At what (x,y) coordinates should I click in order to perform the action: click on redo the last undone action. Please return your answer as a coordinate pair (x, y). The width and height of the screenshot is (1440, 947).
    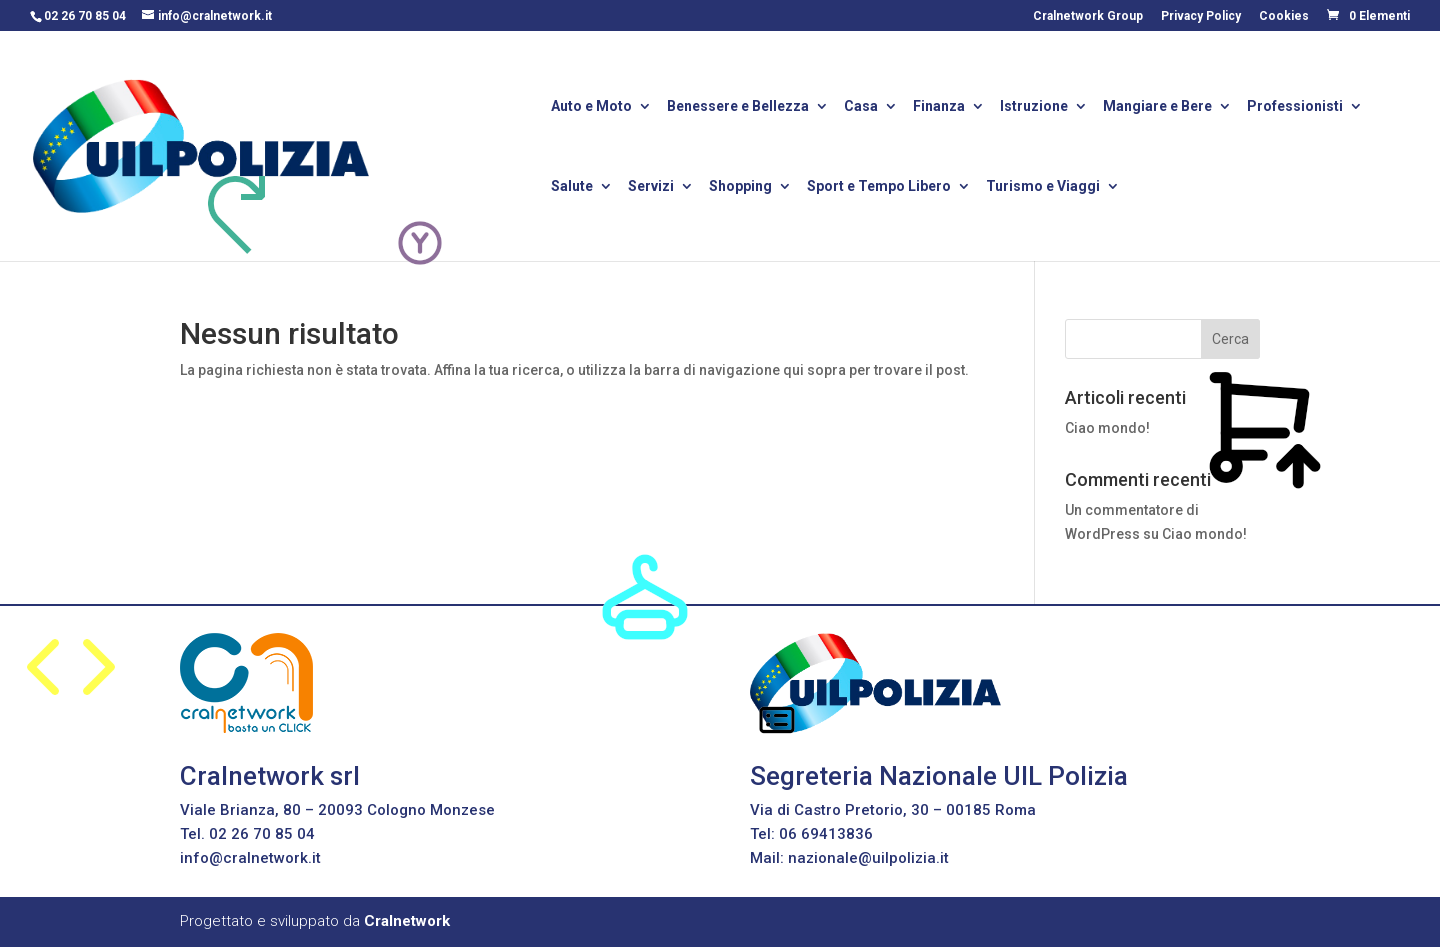
    Looking at the image, I should click on (238, 212).